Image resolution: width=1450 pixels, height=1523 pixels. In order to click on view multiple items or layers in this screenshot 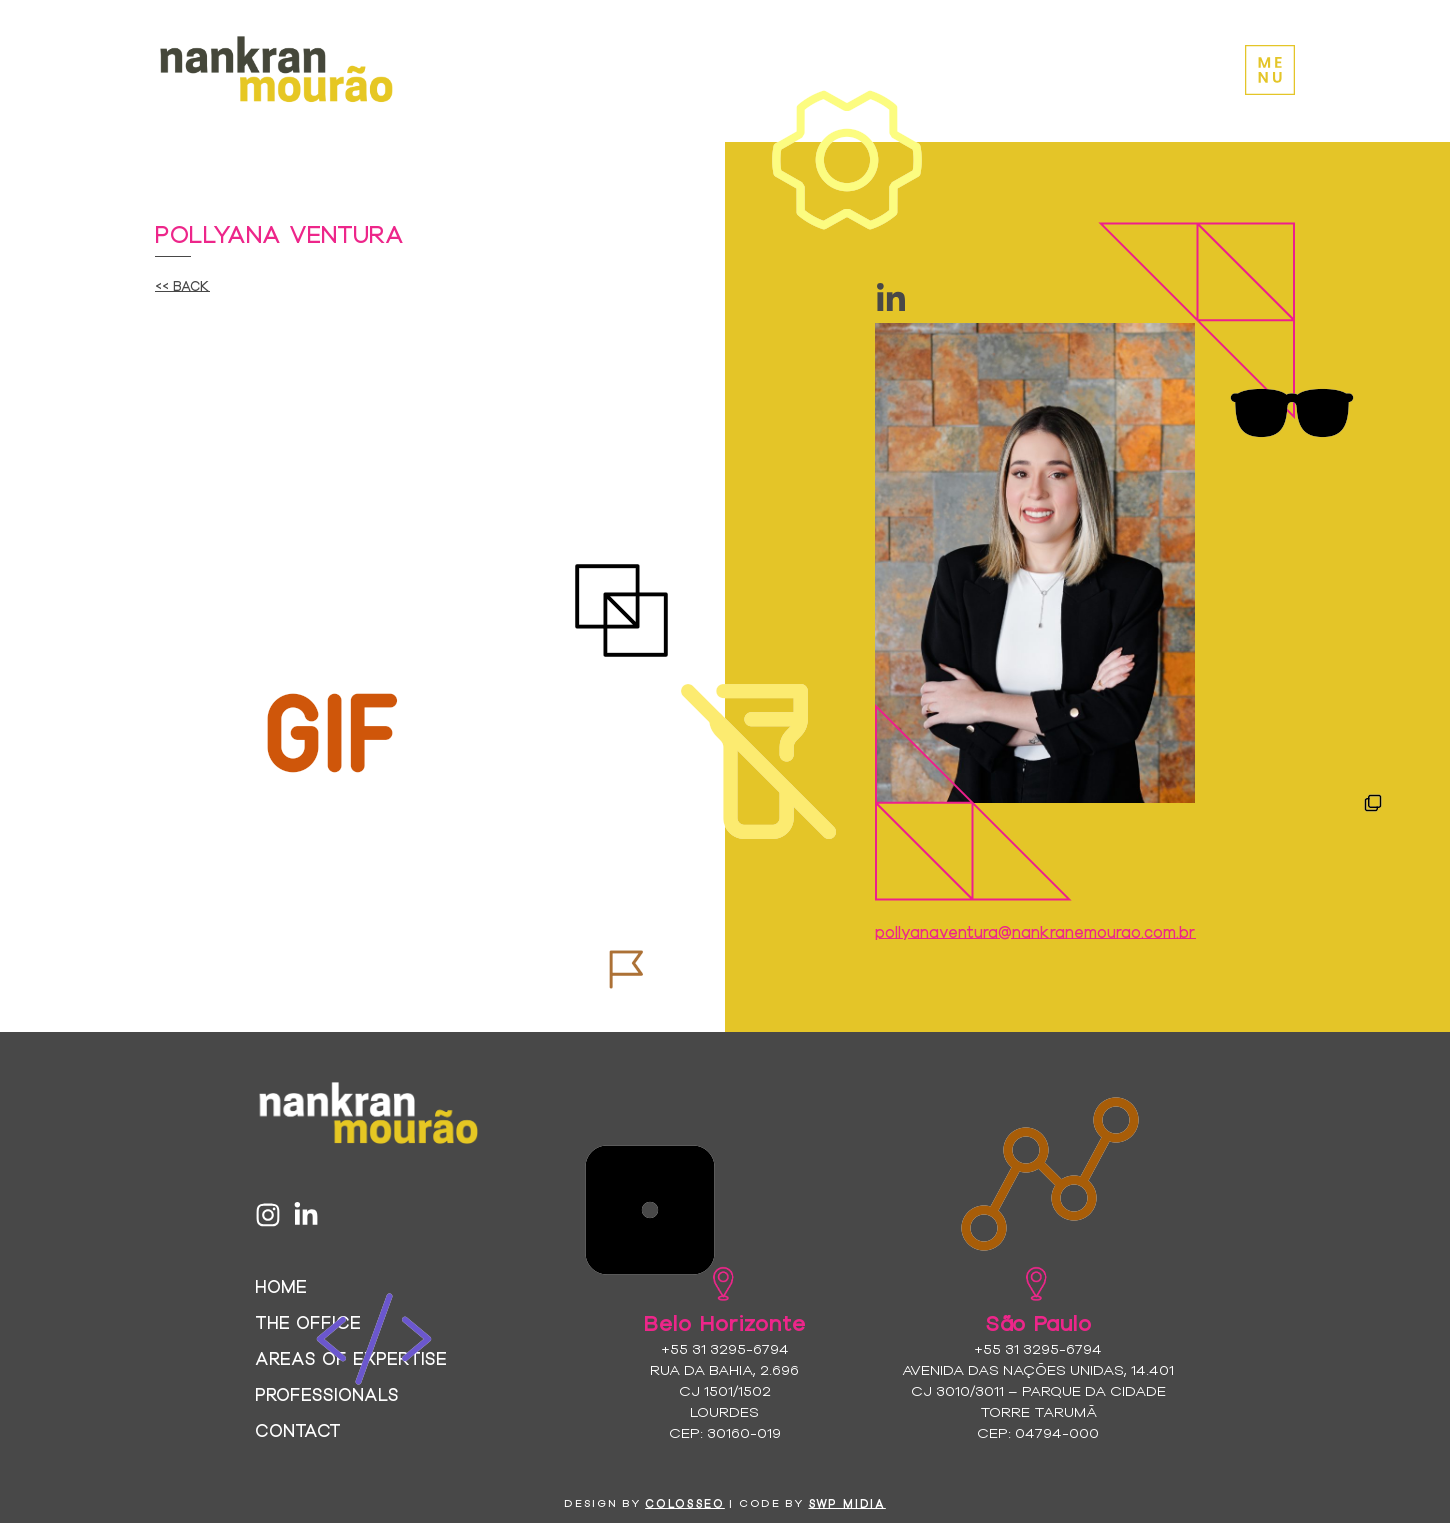, I will do `click(1373, 803)`.